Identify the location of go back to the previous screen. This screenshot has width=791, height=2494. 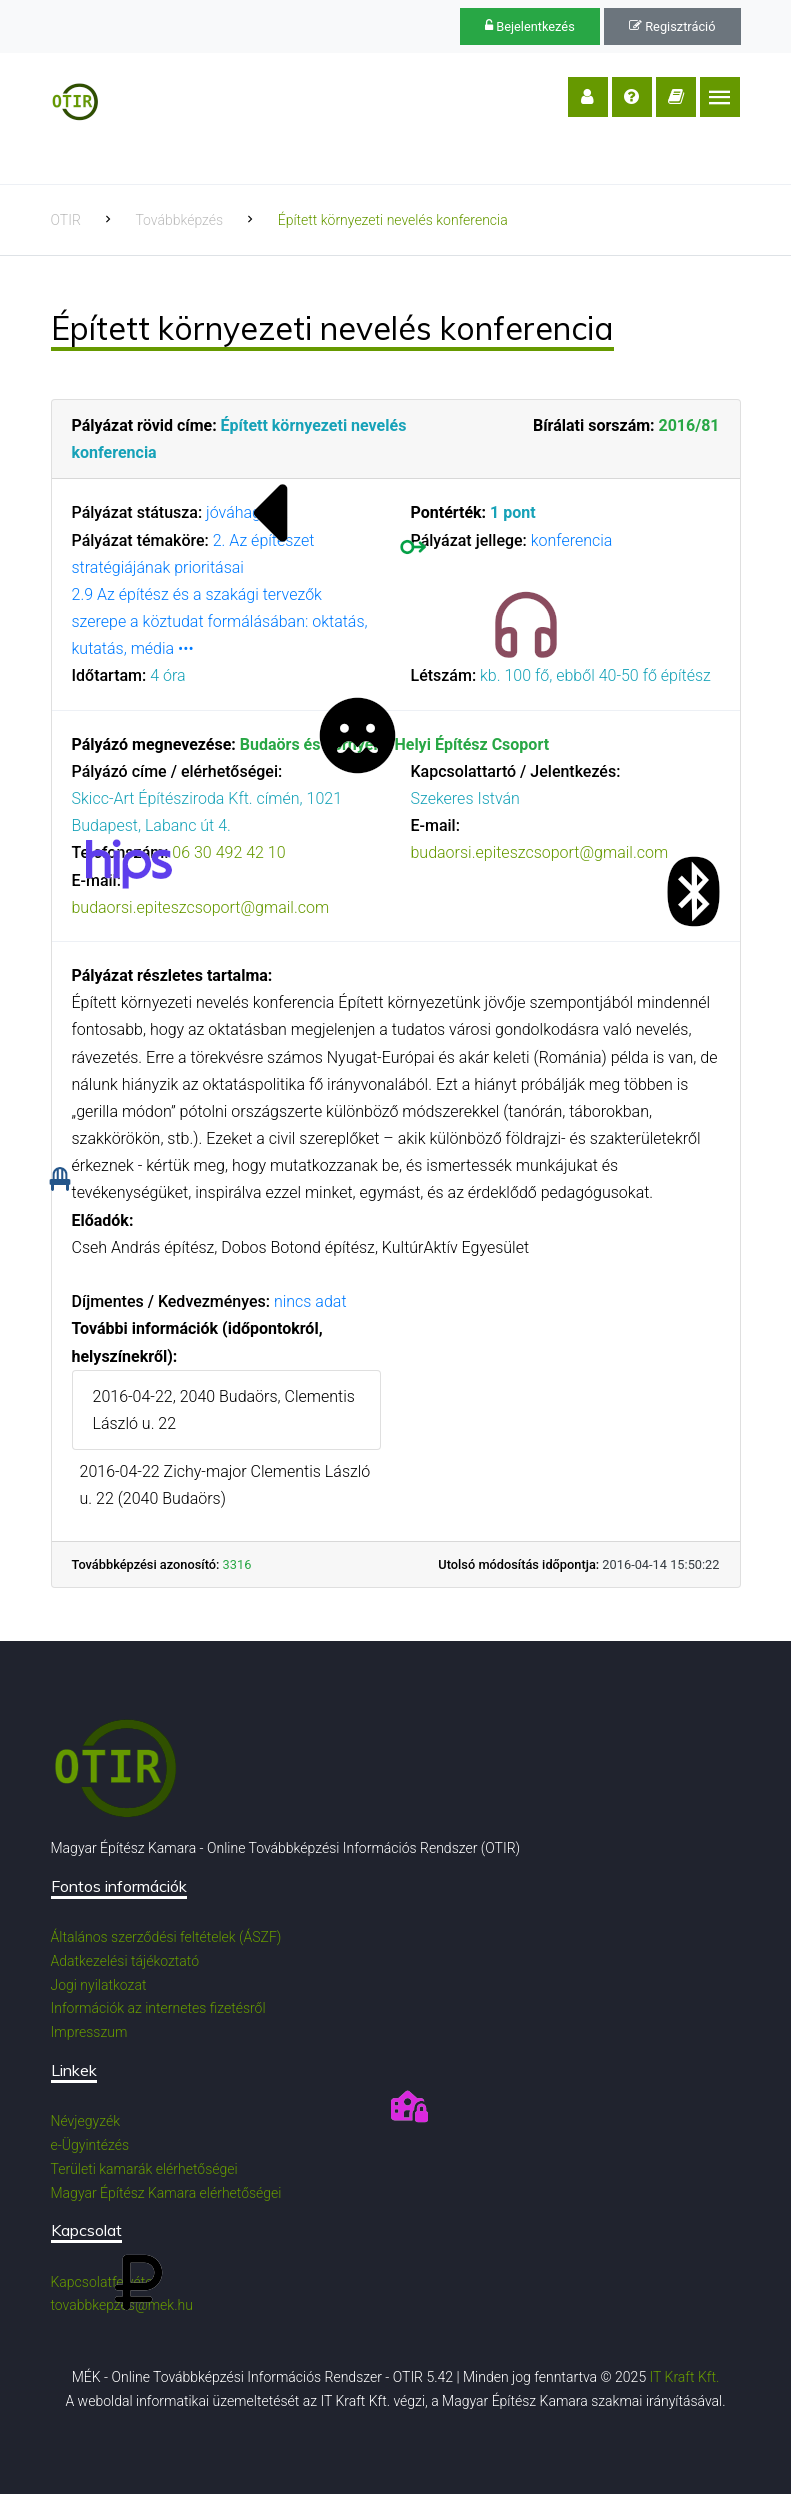
(273, 513).